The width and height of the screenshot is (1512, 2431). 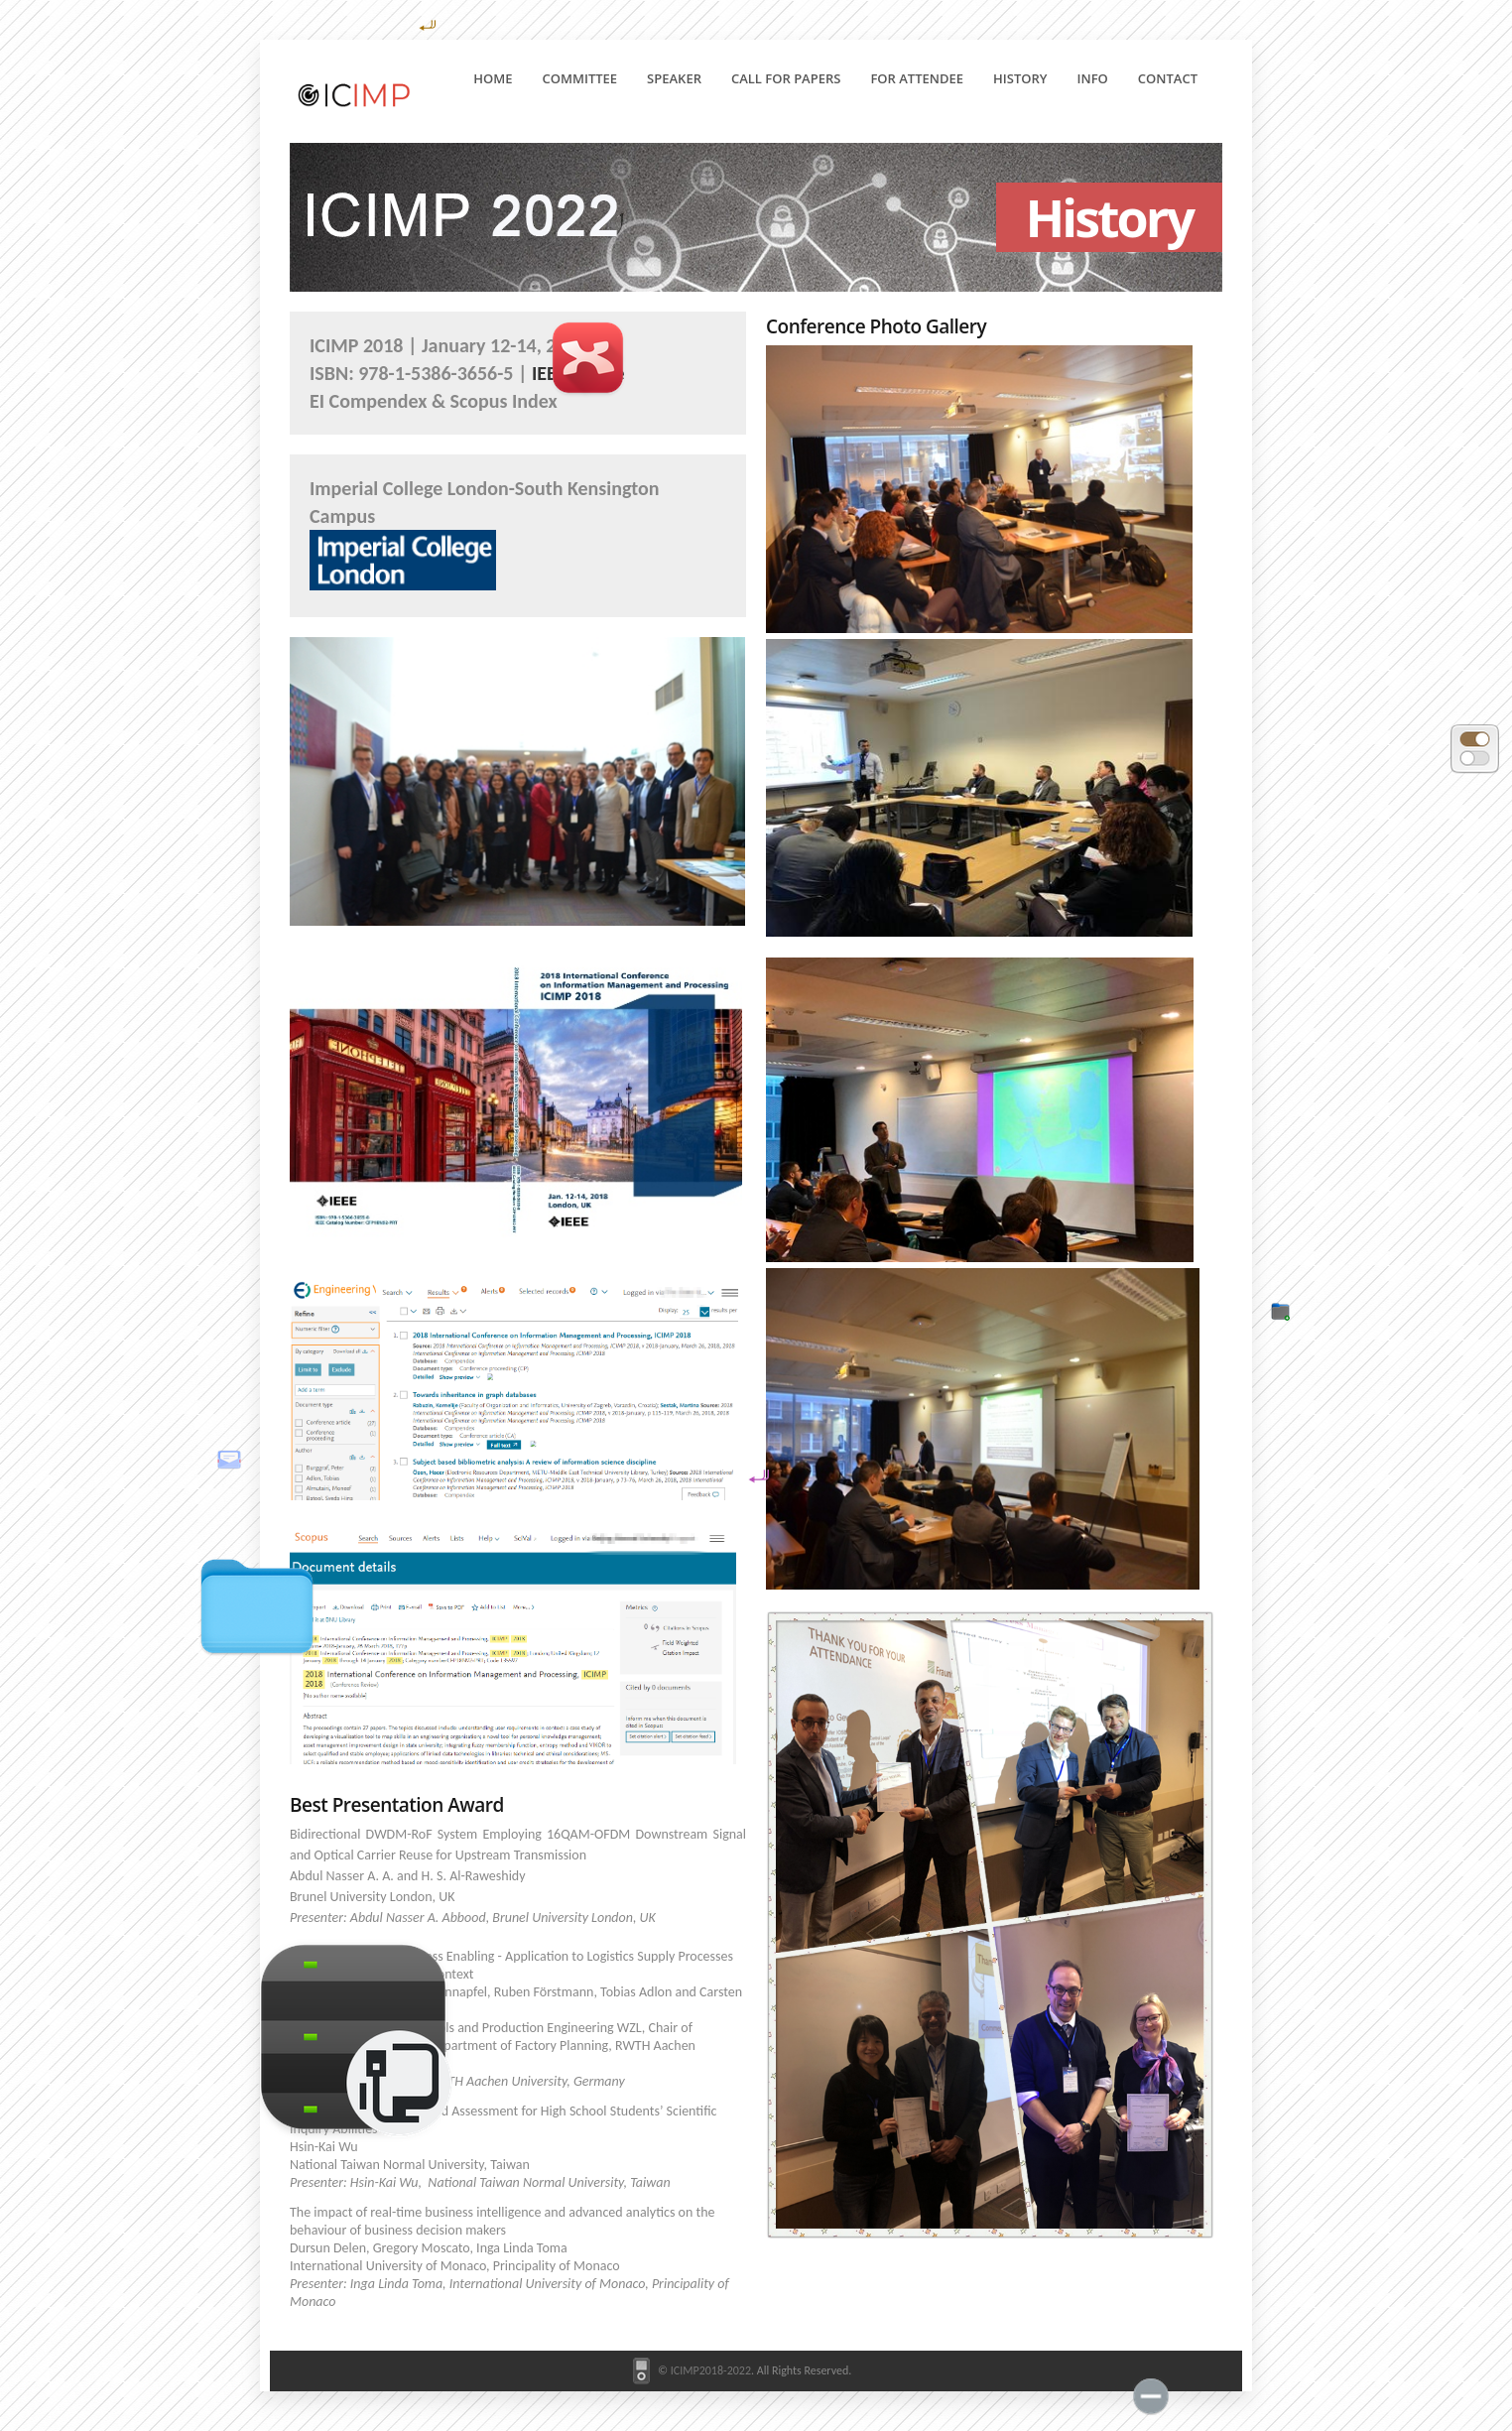 I want to click on open the folder app to browse files, so click(x=257, y=1605).